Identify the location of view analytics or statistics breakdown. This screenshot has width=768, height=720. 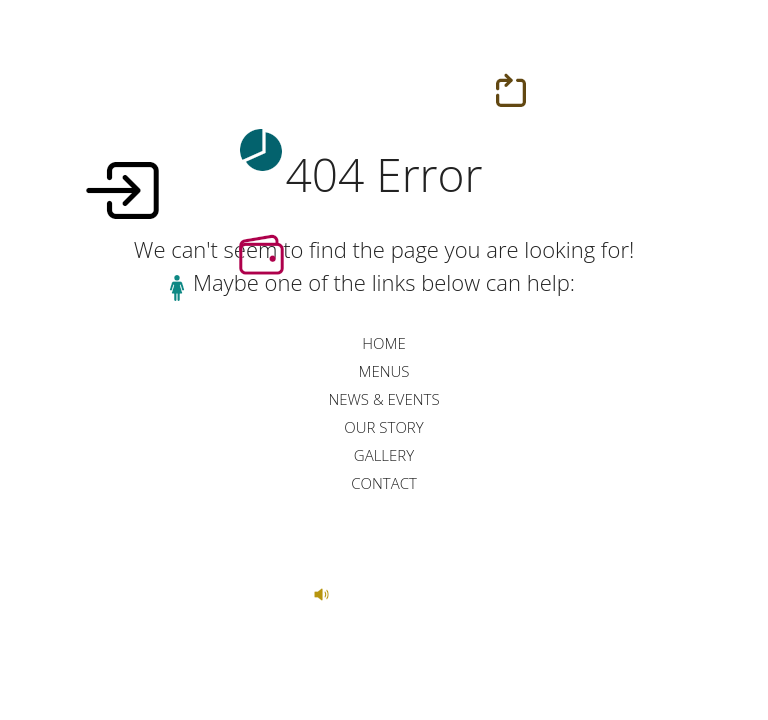
(261, 150).